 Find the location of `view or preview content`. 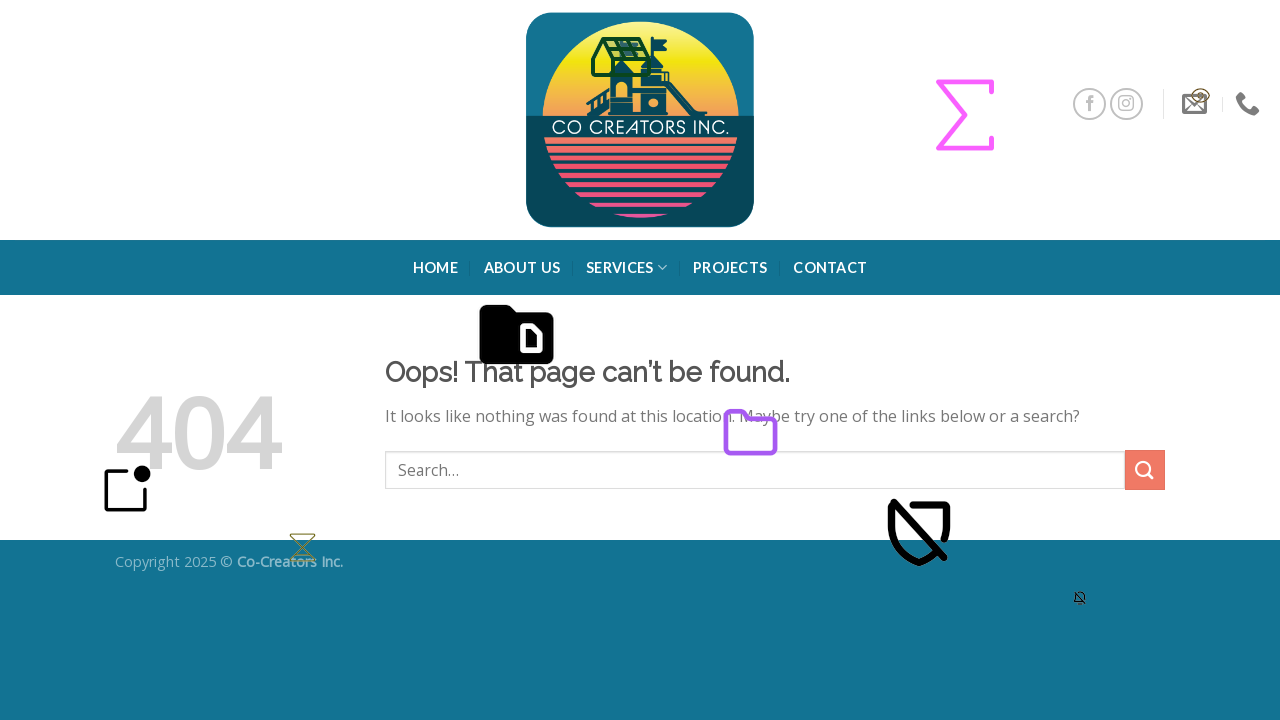

view or preview content is located at coordinates (1200, 95).